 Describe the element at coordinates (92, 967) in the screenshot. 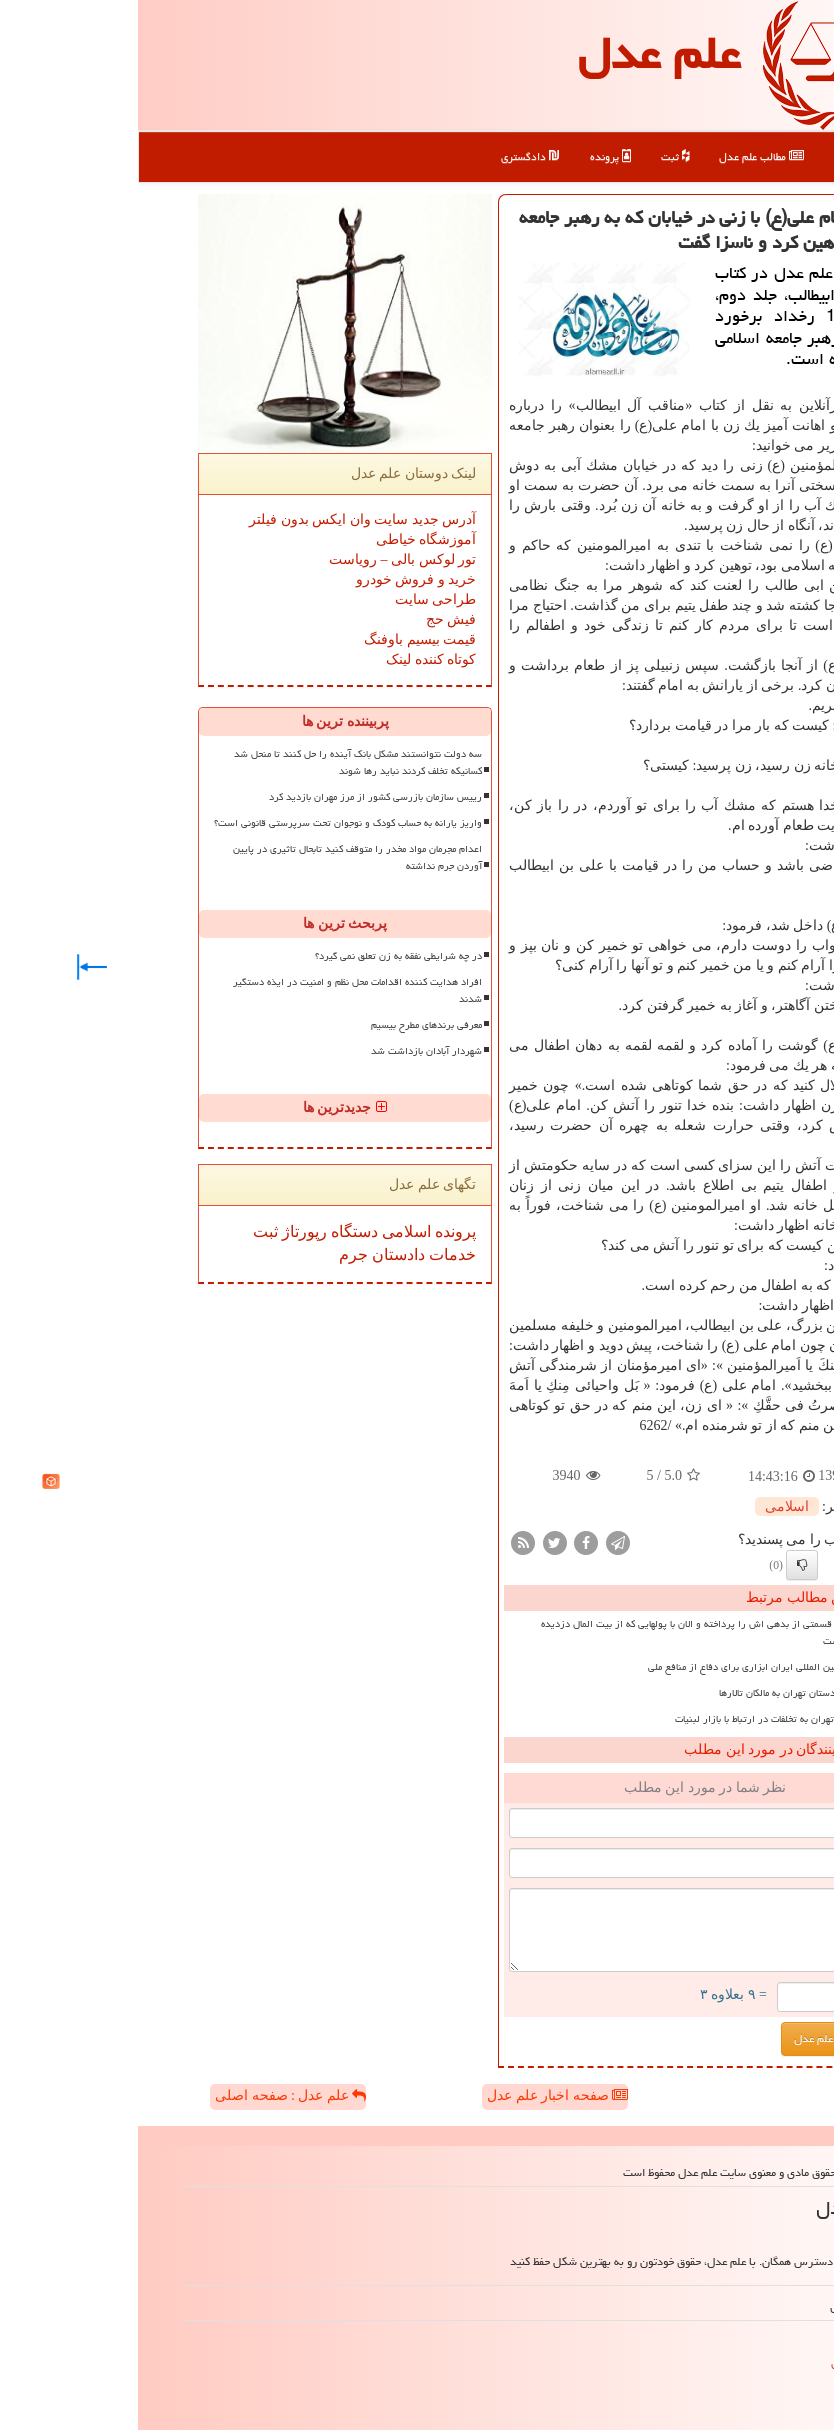

I see `go to the first item in a list or sequence` at that location.